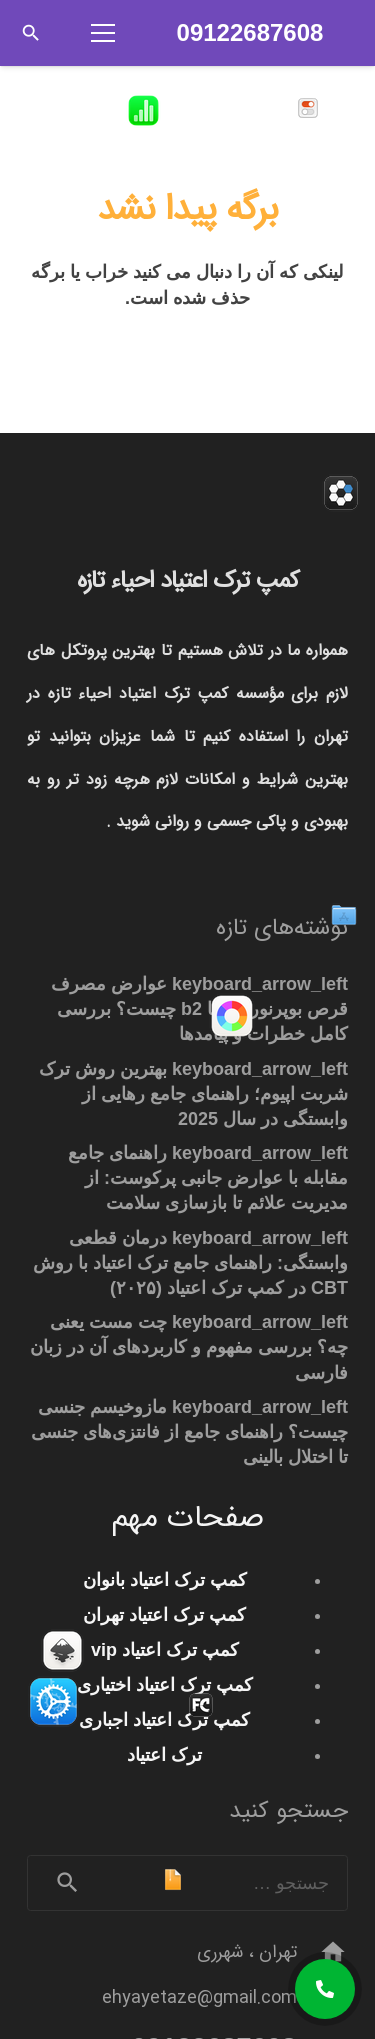 The image size is (375, 2039). Describe the element at coordinates (341, 493) in the screenshot. I see `launch robocraft game` at that location.